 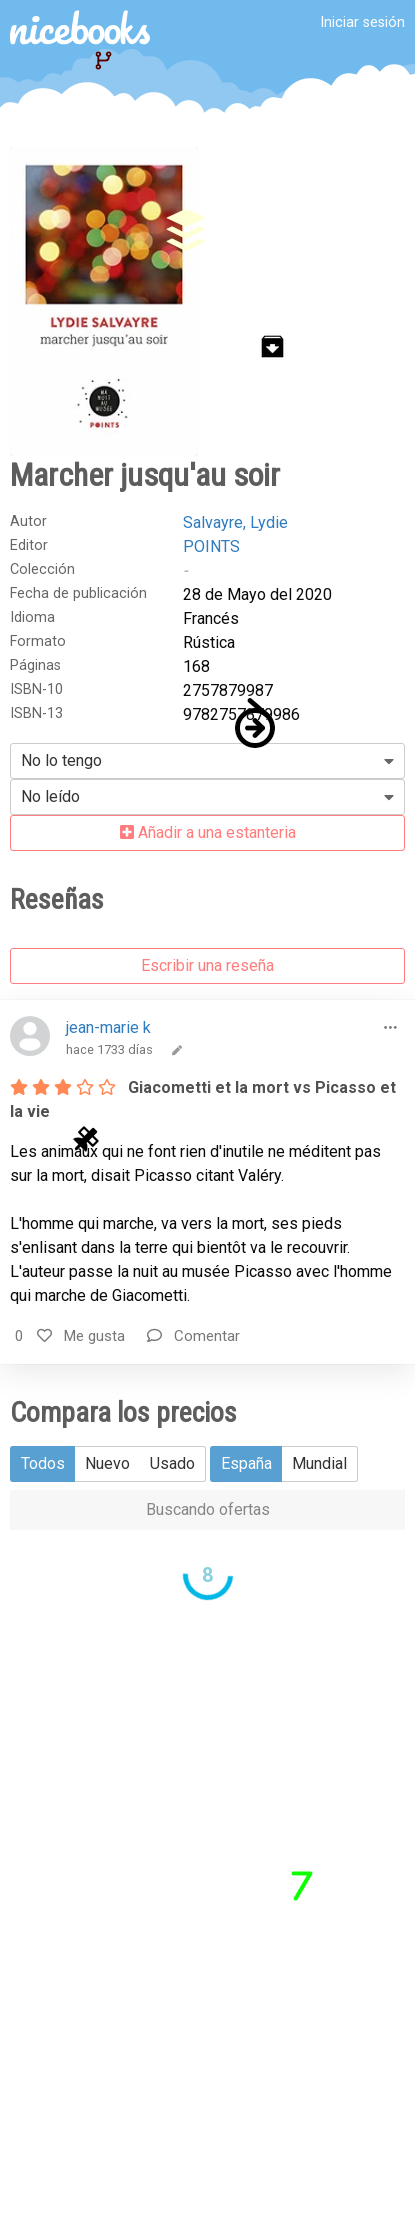 What do you see at coordinates (272, 346) in the screenshot?
I see `archive selected items` at bounding box center [272, 346].